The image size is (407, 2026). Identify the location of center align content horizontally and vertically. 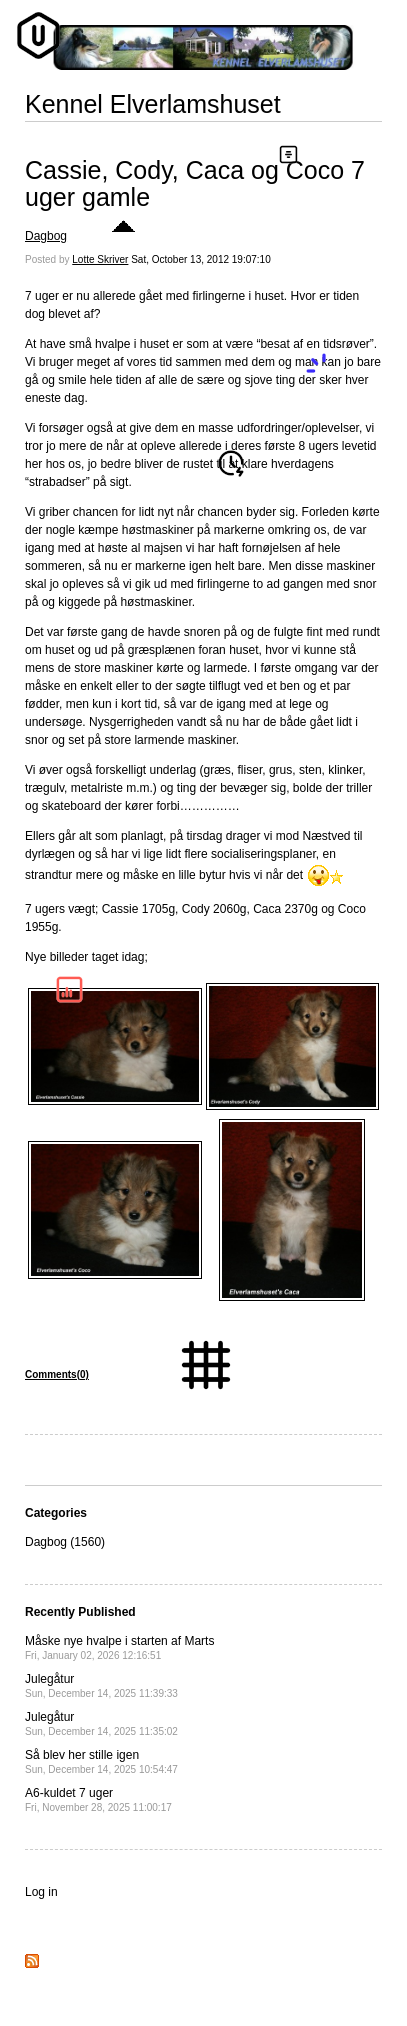
(288, 154).